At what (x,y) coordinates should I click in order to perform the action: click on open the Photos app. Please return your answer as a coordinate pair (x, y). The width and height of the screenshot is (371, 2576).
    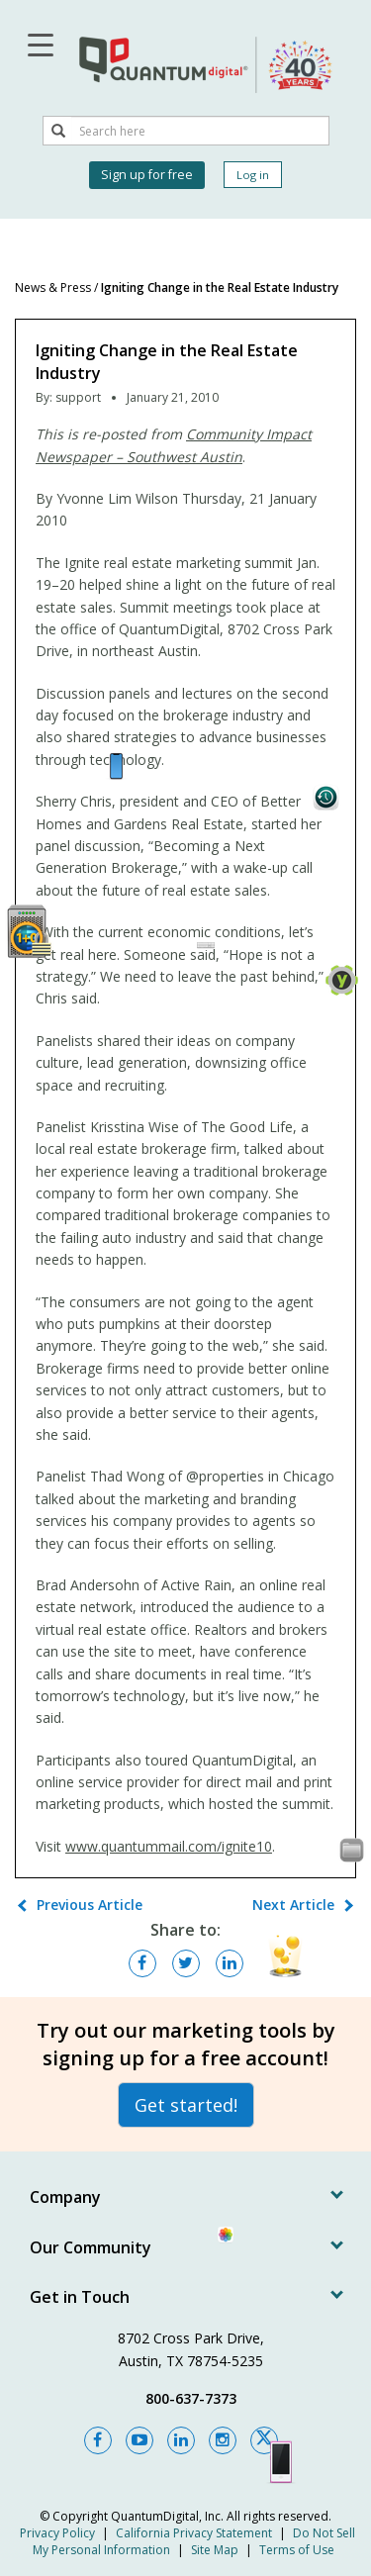
    Looking at the image, I should click on (226, 2235).